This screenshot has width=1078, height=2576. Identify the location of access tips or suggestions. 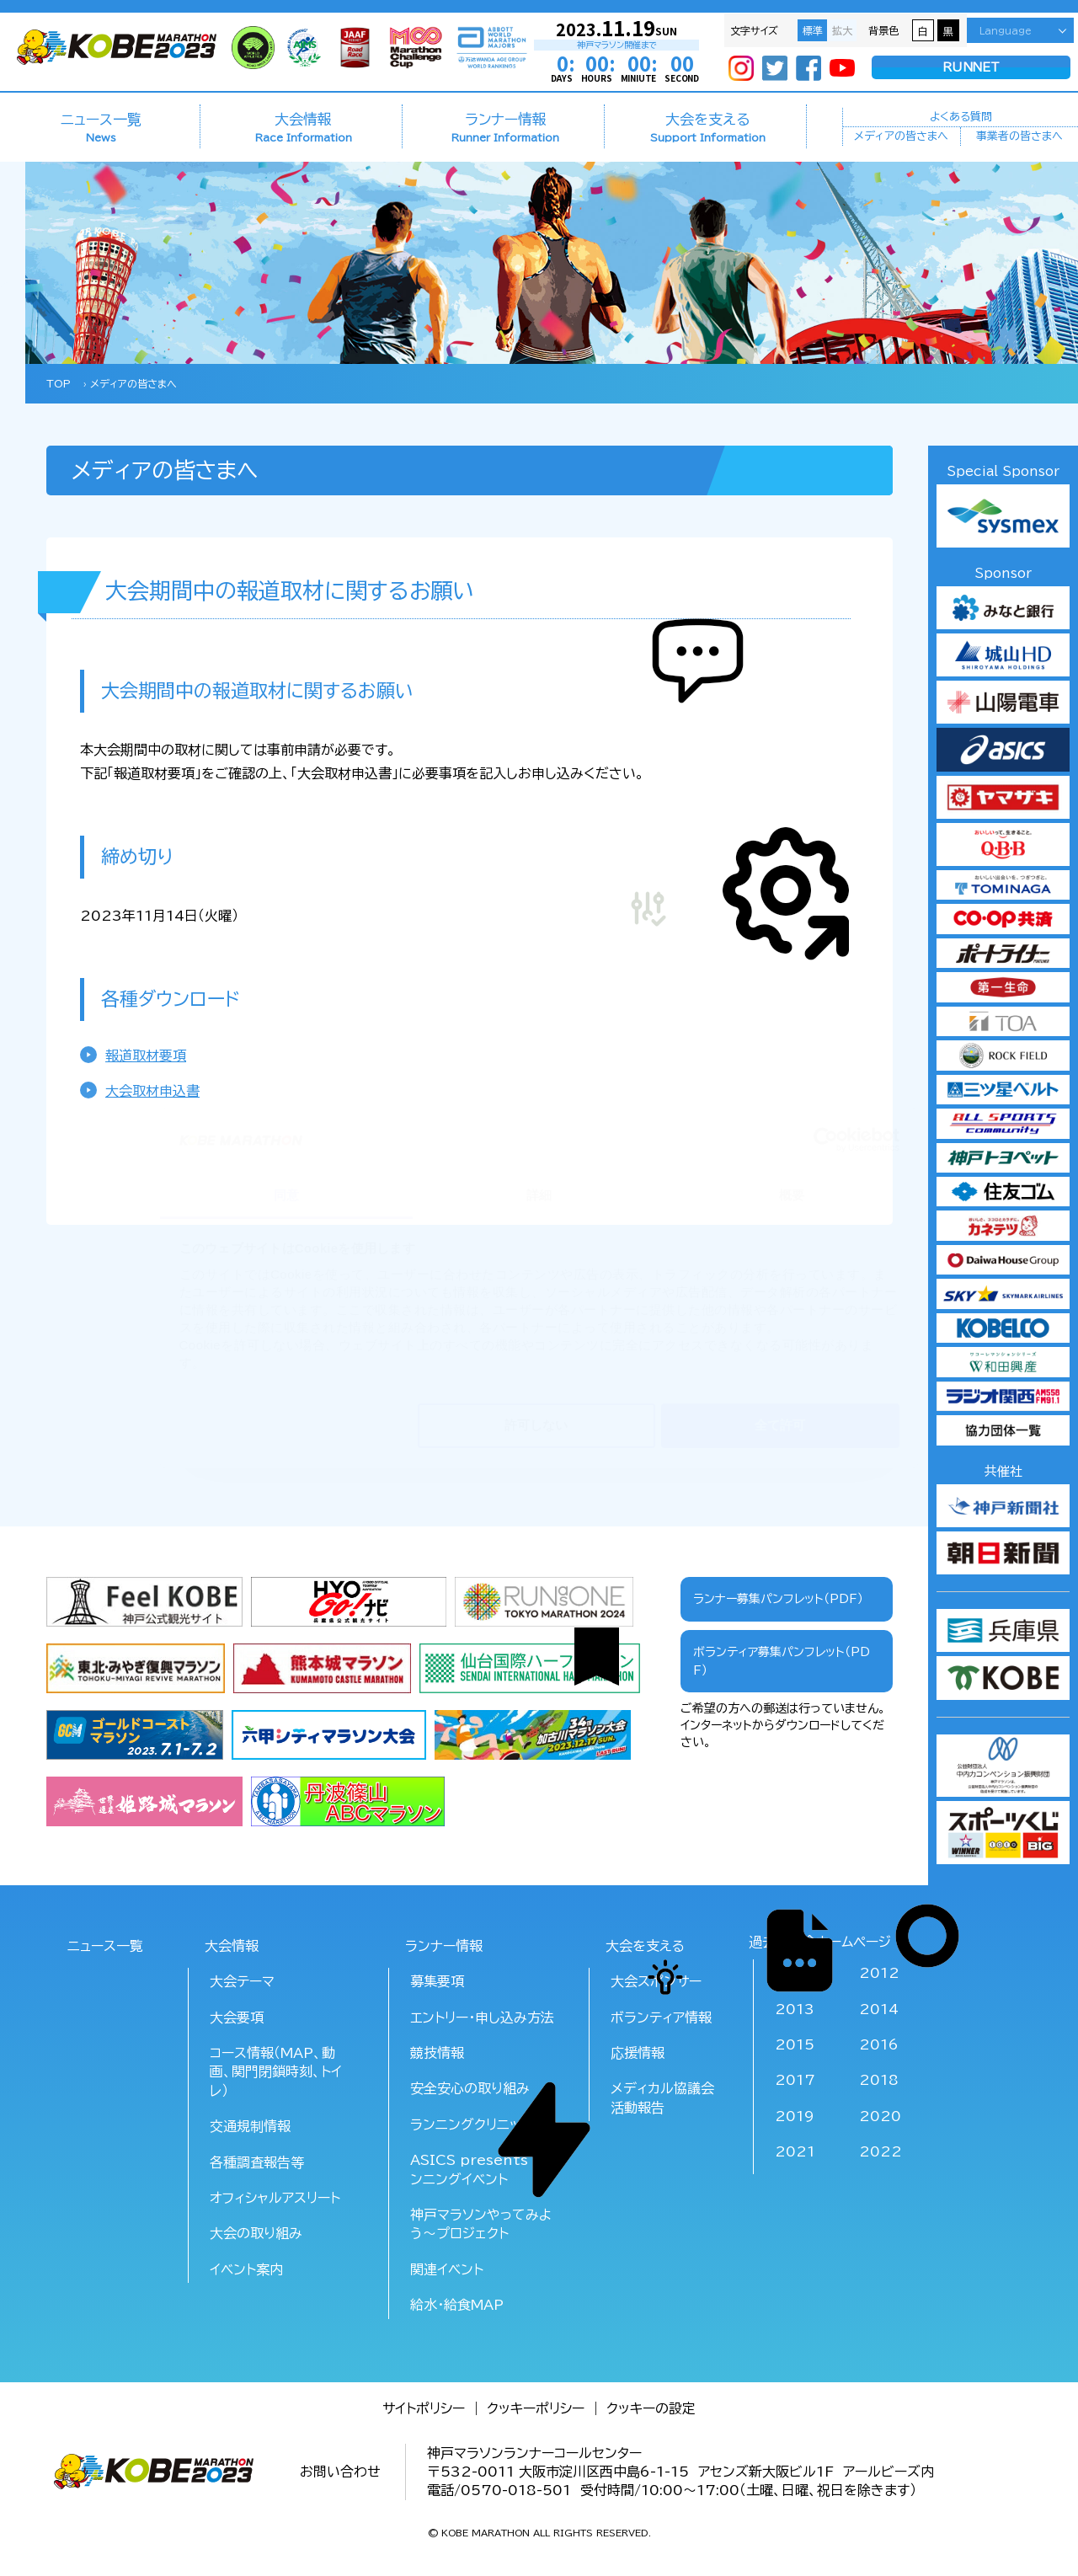
(665, 1977).